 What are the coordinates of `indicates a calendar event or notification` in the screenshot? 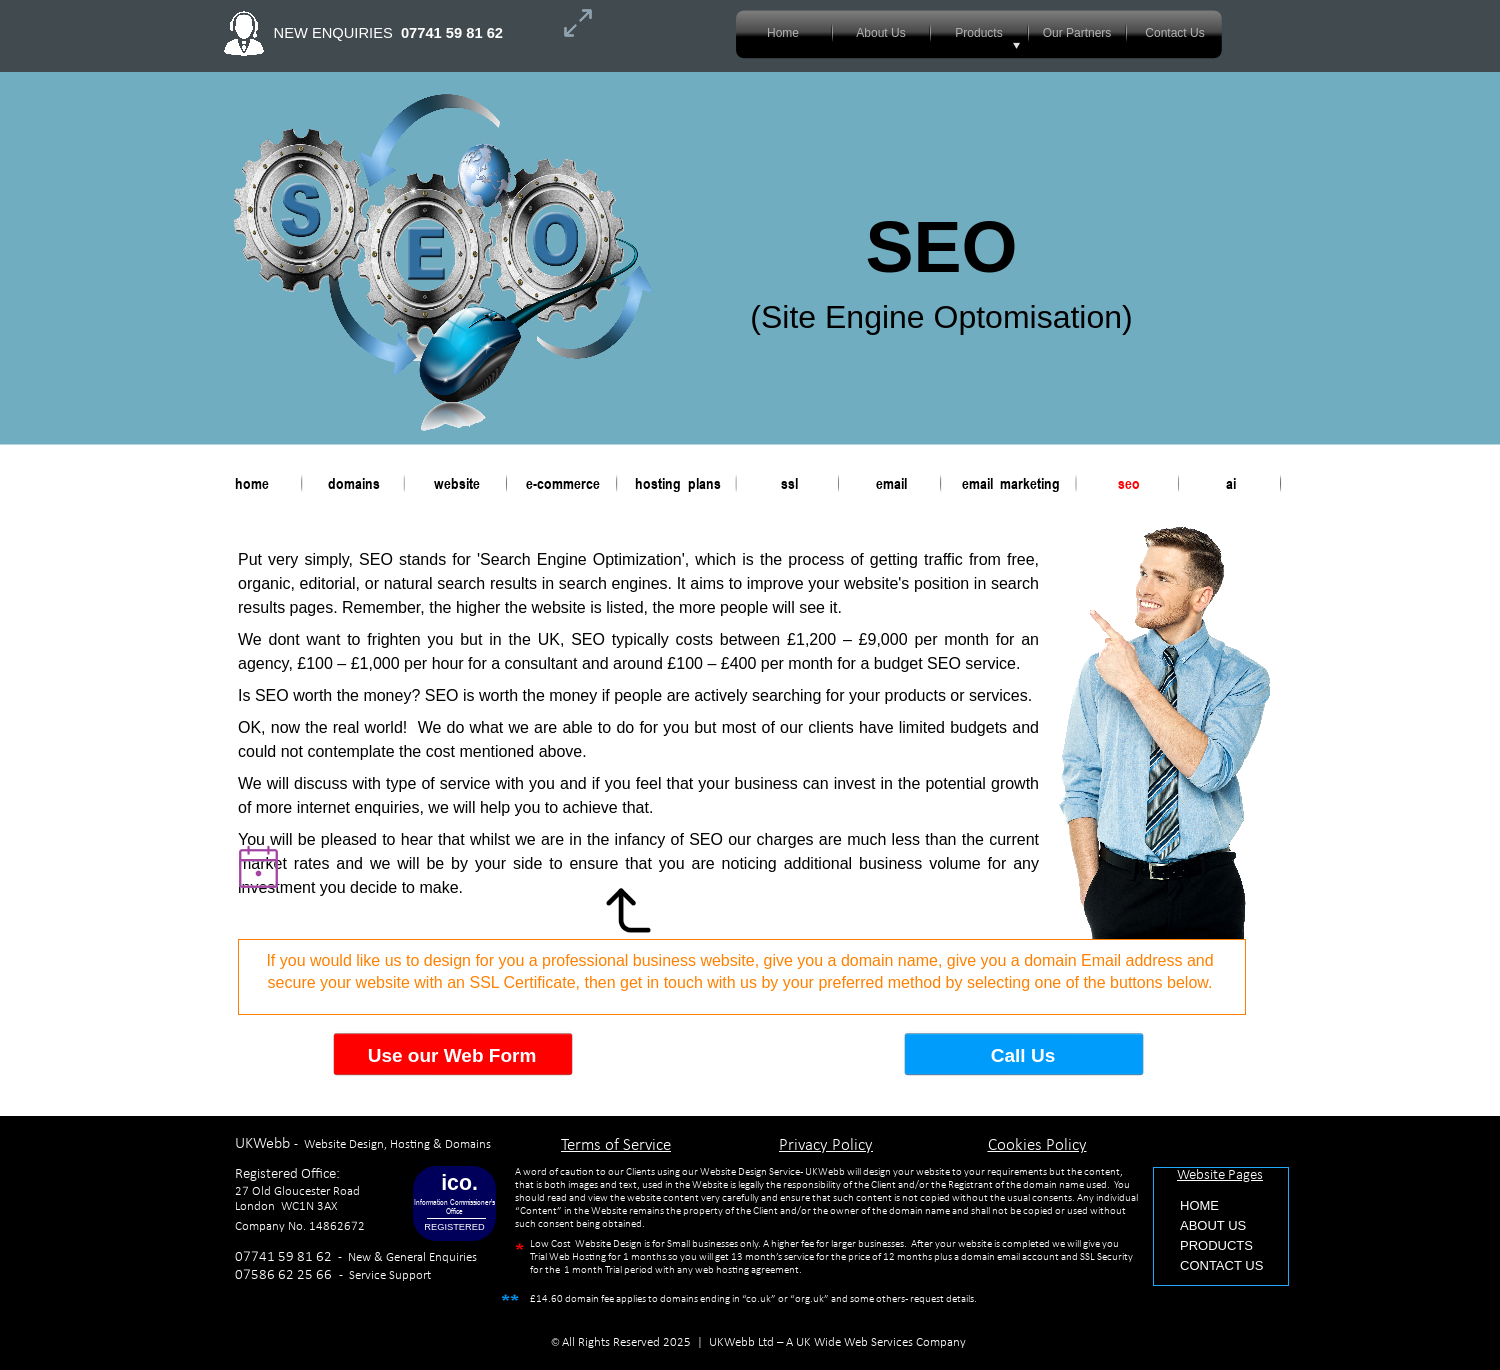 It's located at (258, 868).